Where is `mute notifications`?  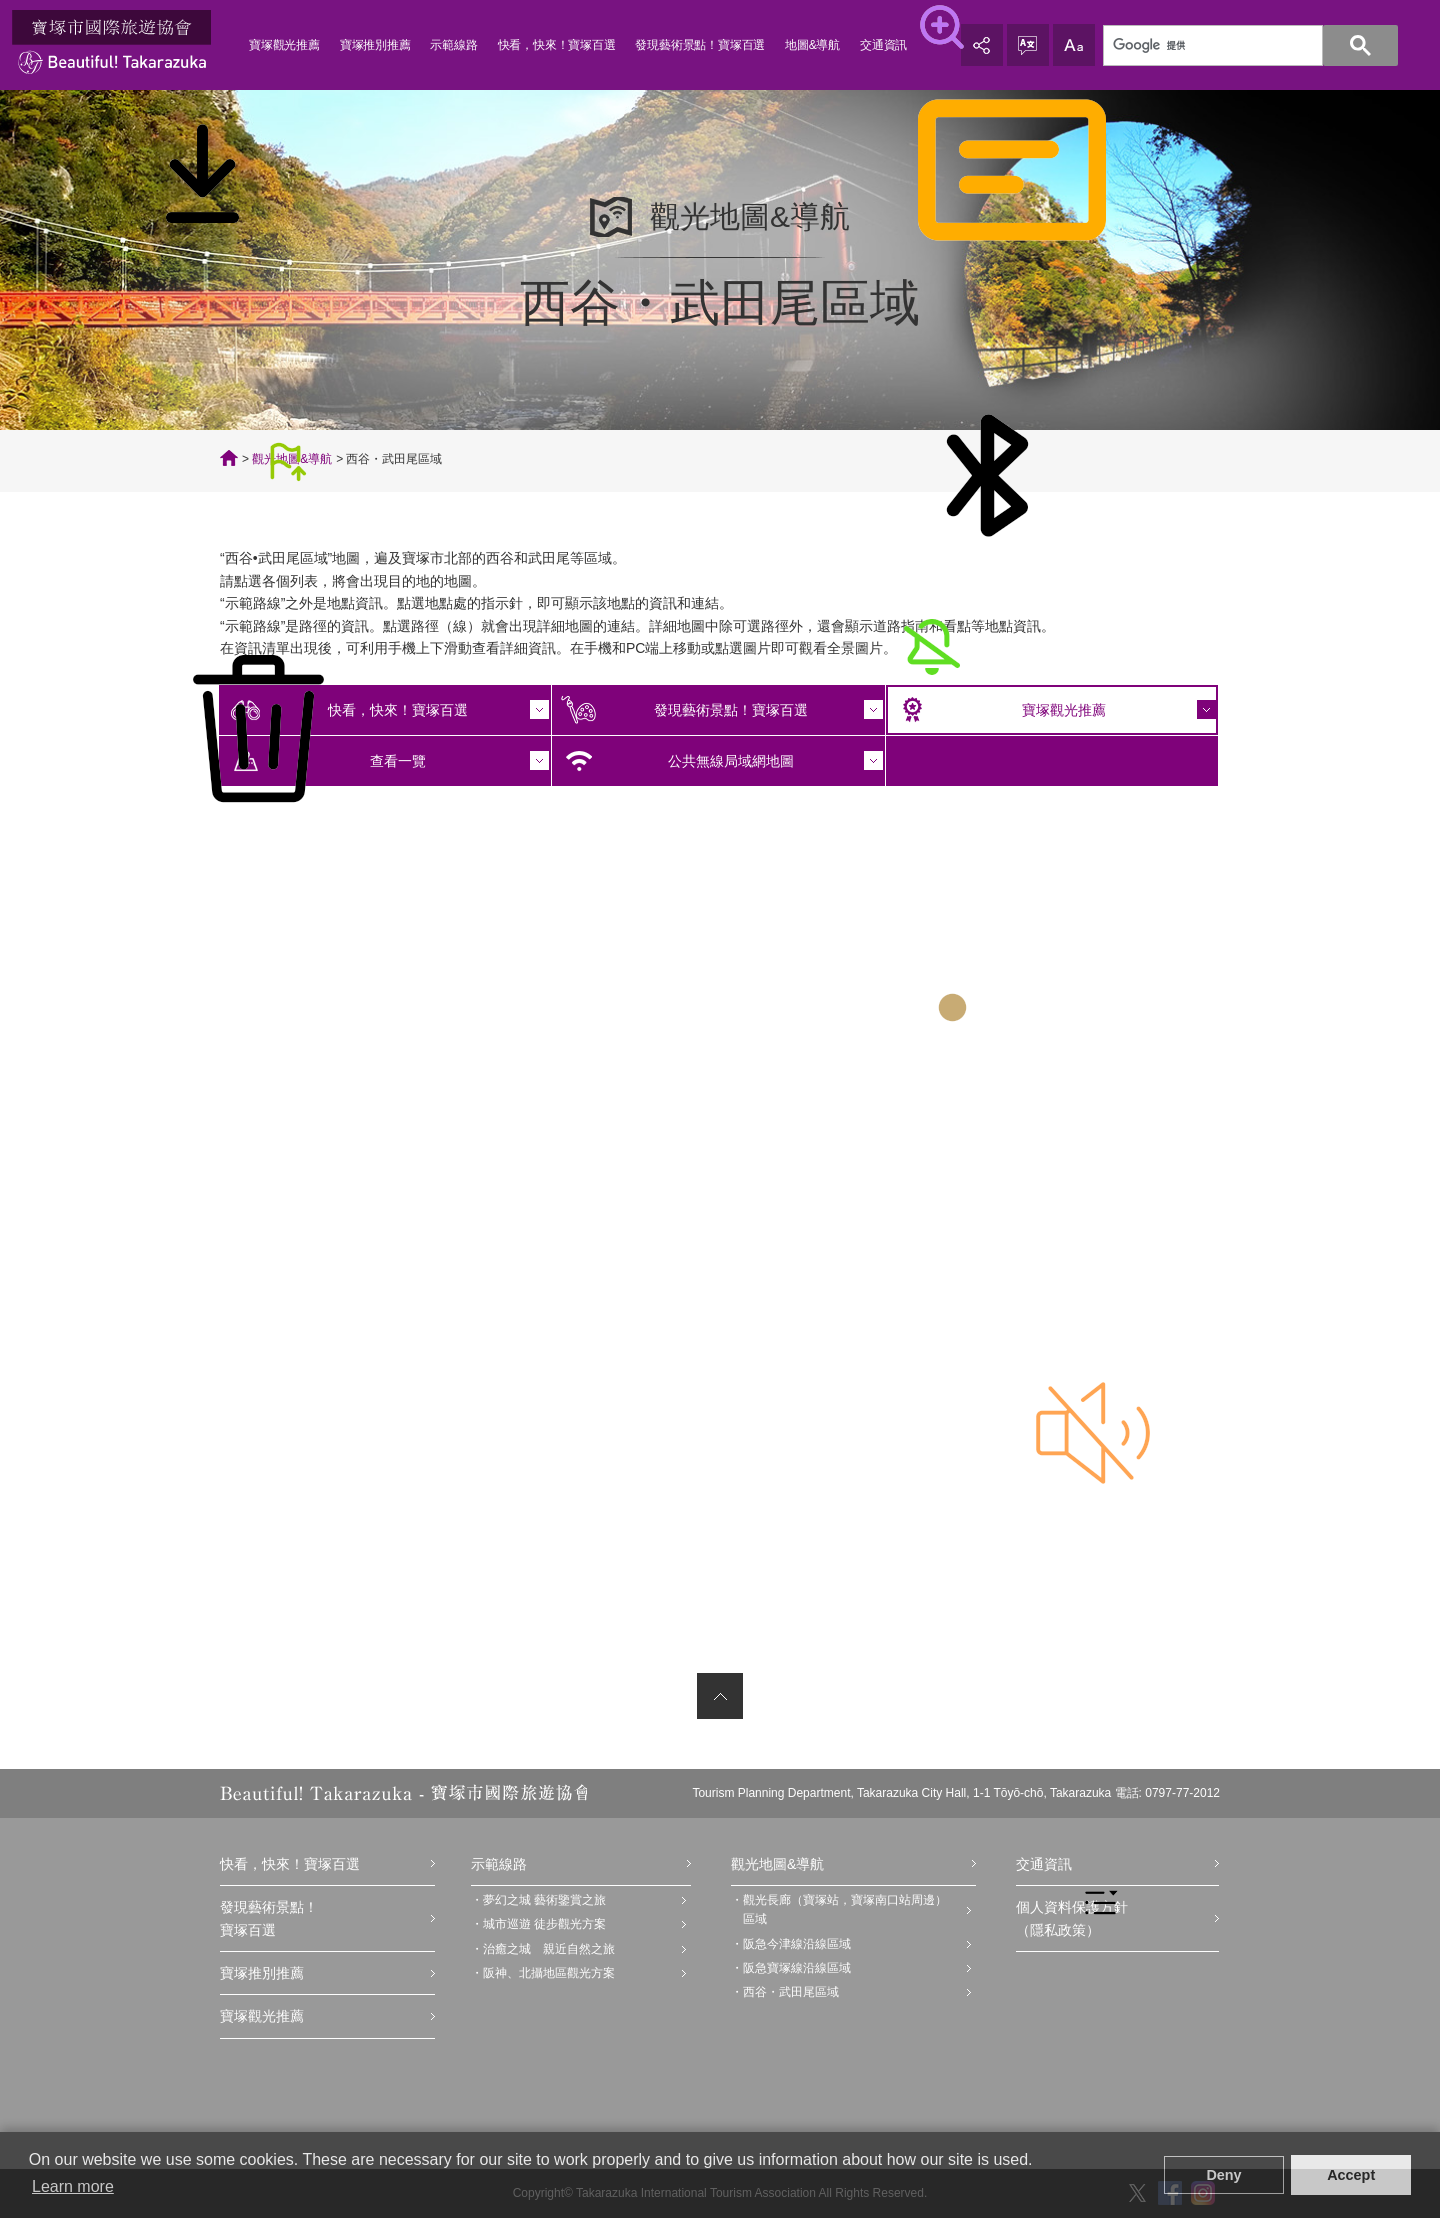
mute notifications is located at coordinates (932, 647).